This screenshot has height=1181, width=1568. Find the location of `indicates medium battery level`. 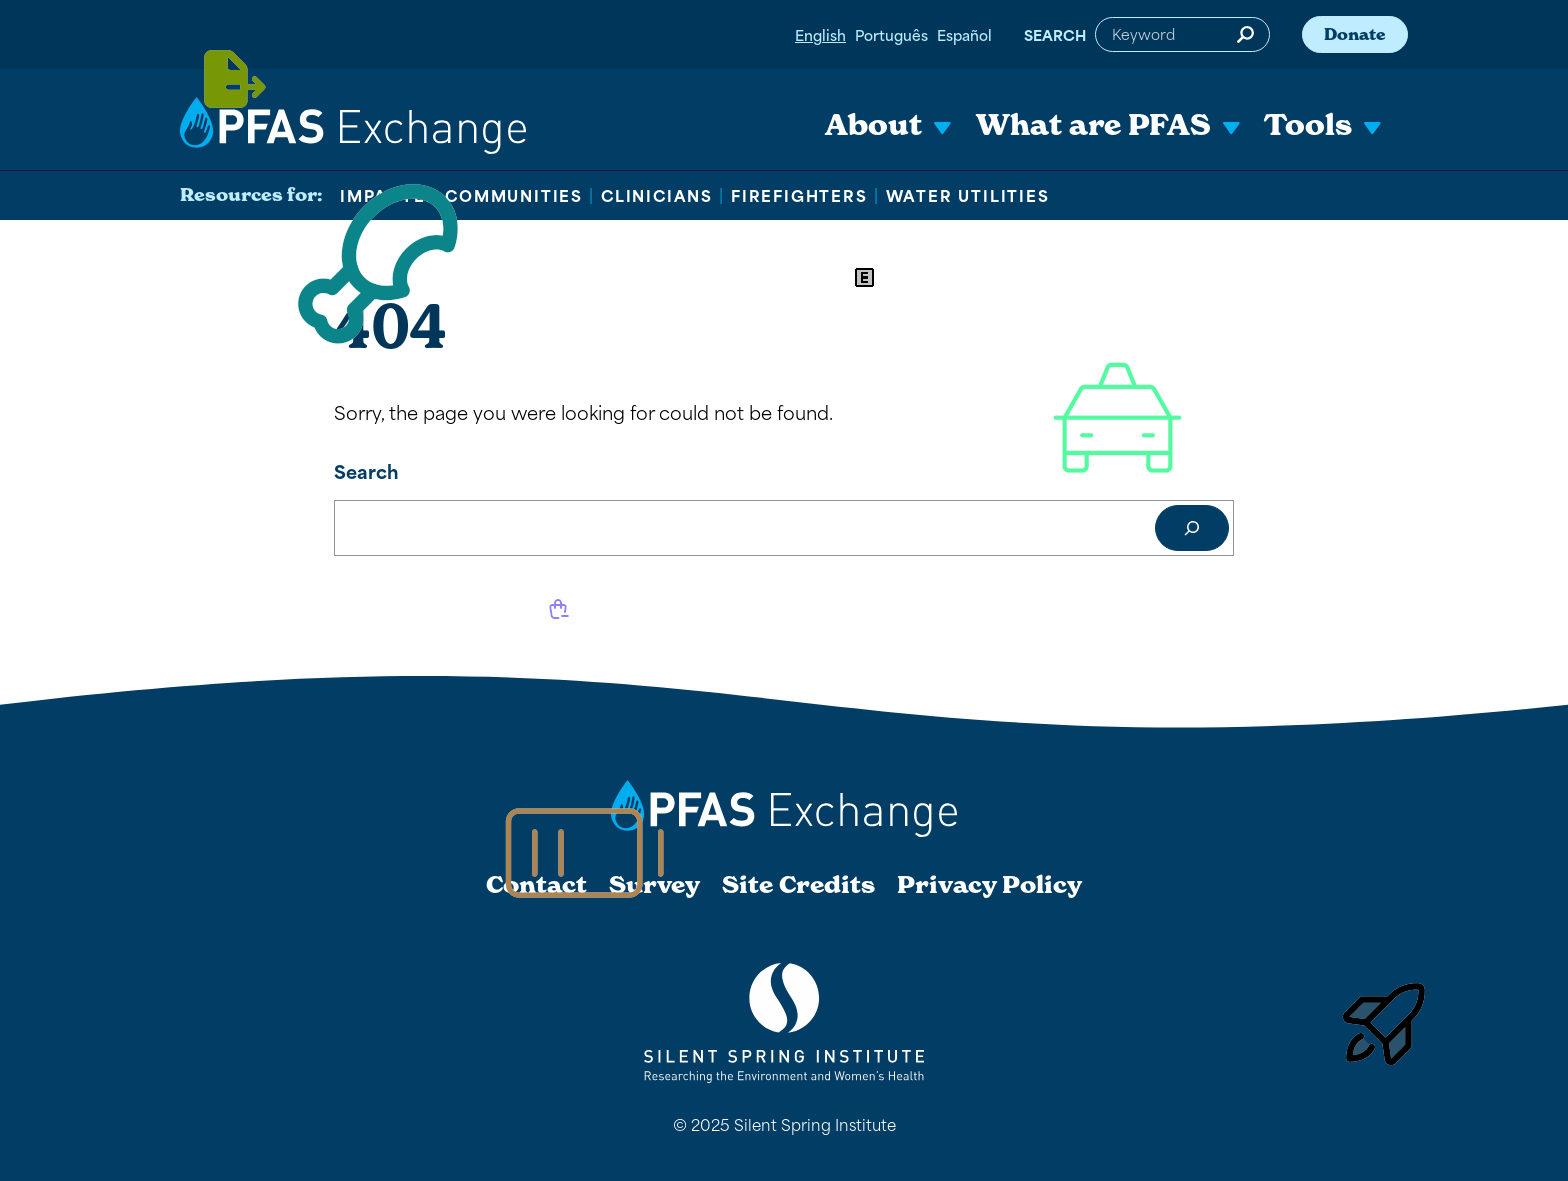

indicates medium battery level is located at coordinates (582, 853).